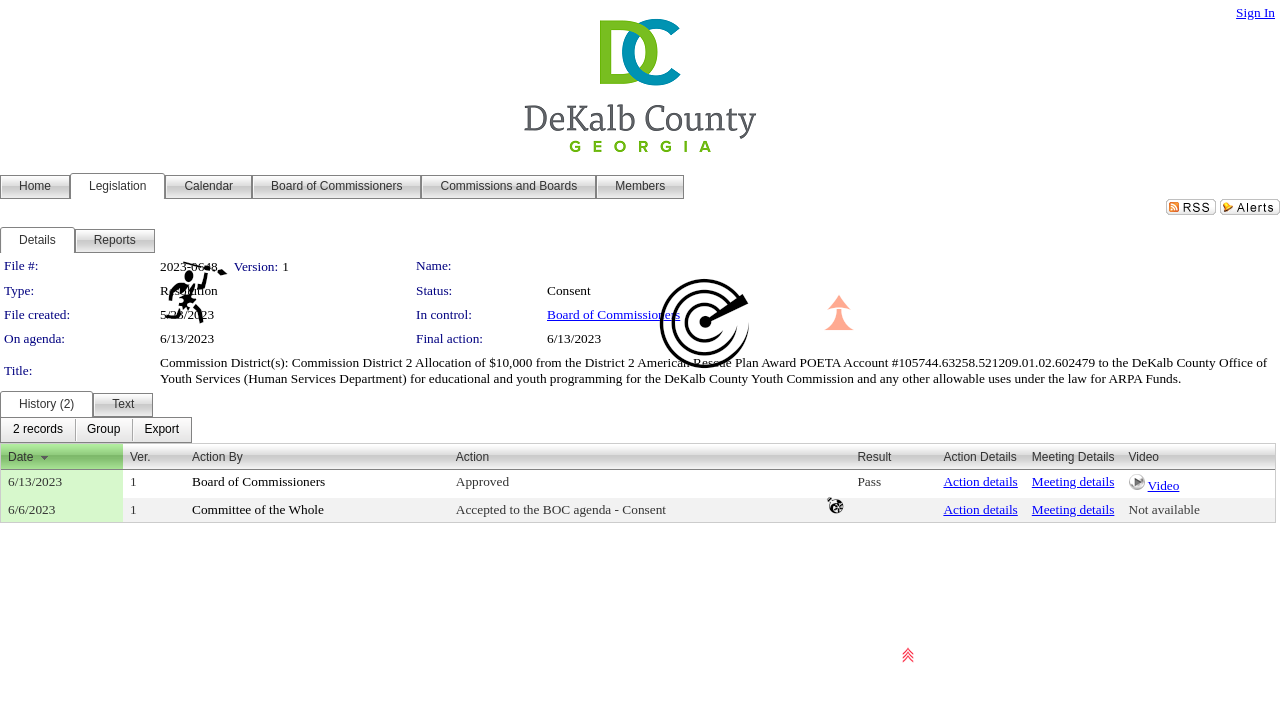 The height and width of the screenshot is (720, 1280). I want to click on scan for nearby objects or enemies, so click(704, 323).